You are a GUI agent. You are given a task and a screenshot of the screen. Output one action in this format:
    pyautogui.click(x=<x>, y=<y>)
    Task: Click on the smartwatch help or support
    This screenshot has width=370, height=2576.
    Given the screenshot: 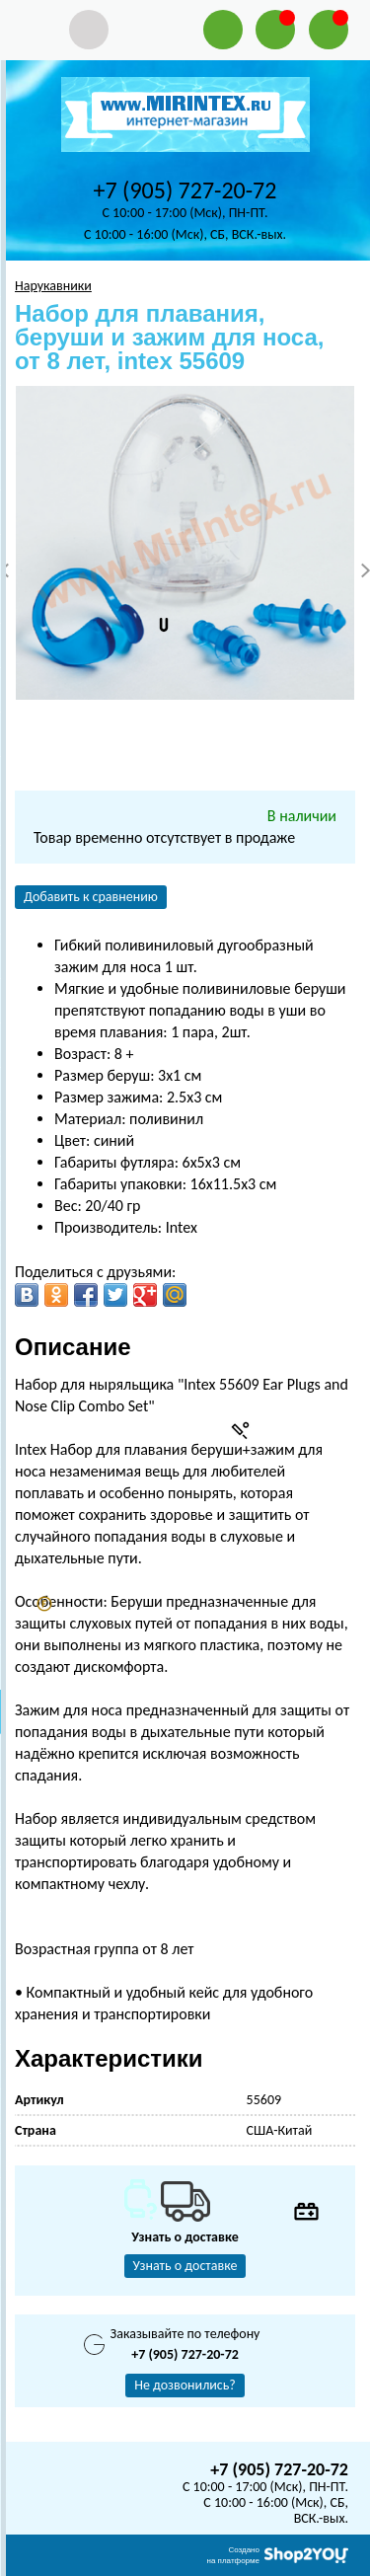 What is the action you would take?
    pyautogui.click(x=137, y=2198)
    